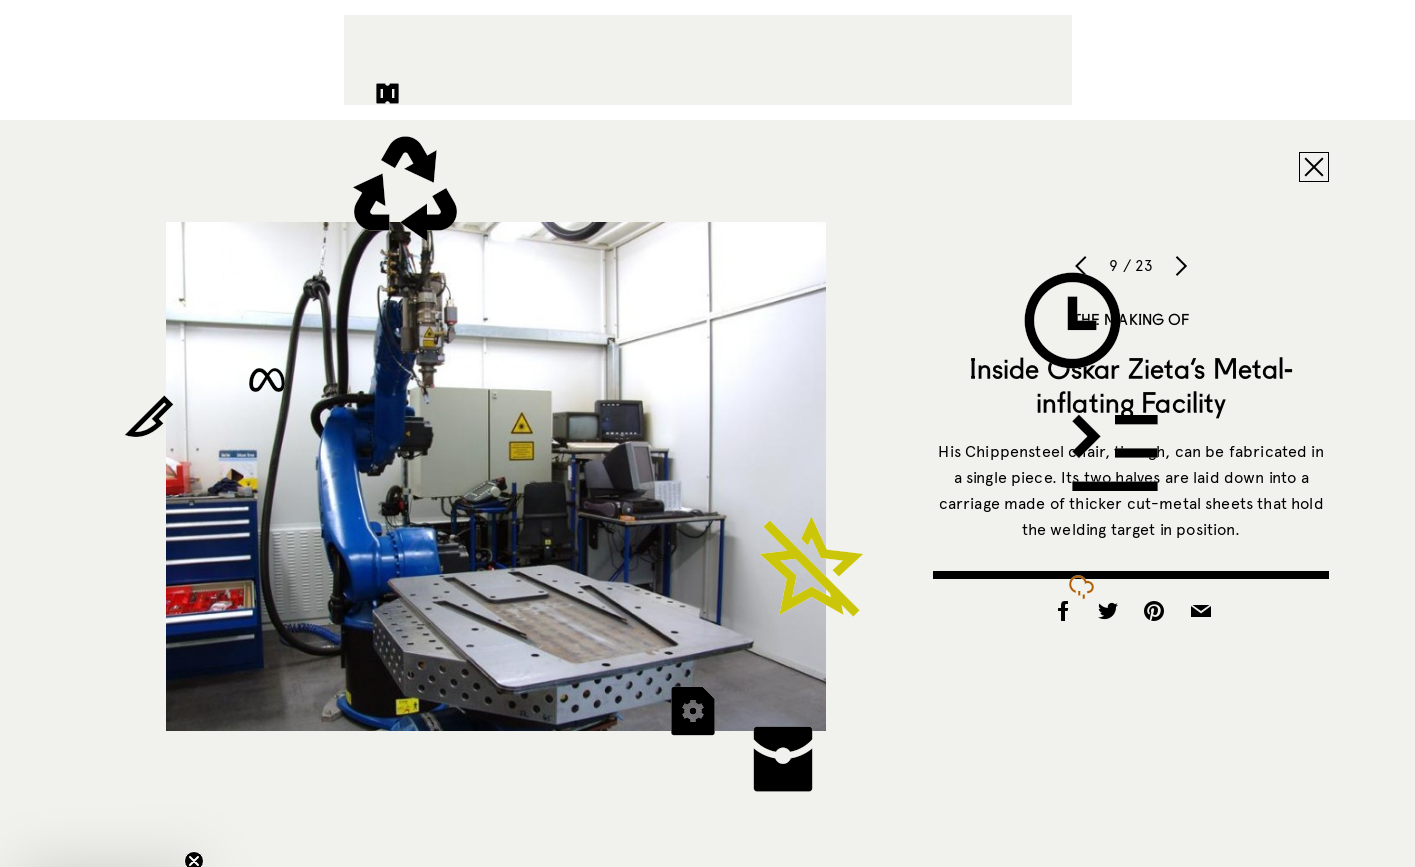 Image resolution: width=1415 pixels, height=867 pixels. I want to click on indicates recyclable item or material, so click(405, 187).